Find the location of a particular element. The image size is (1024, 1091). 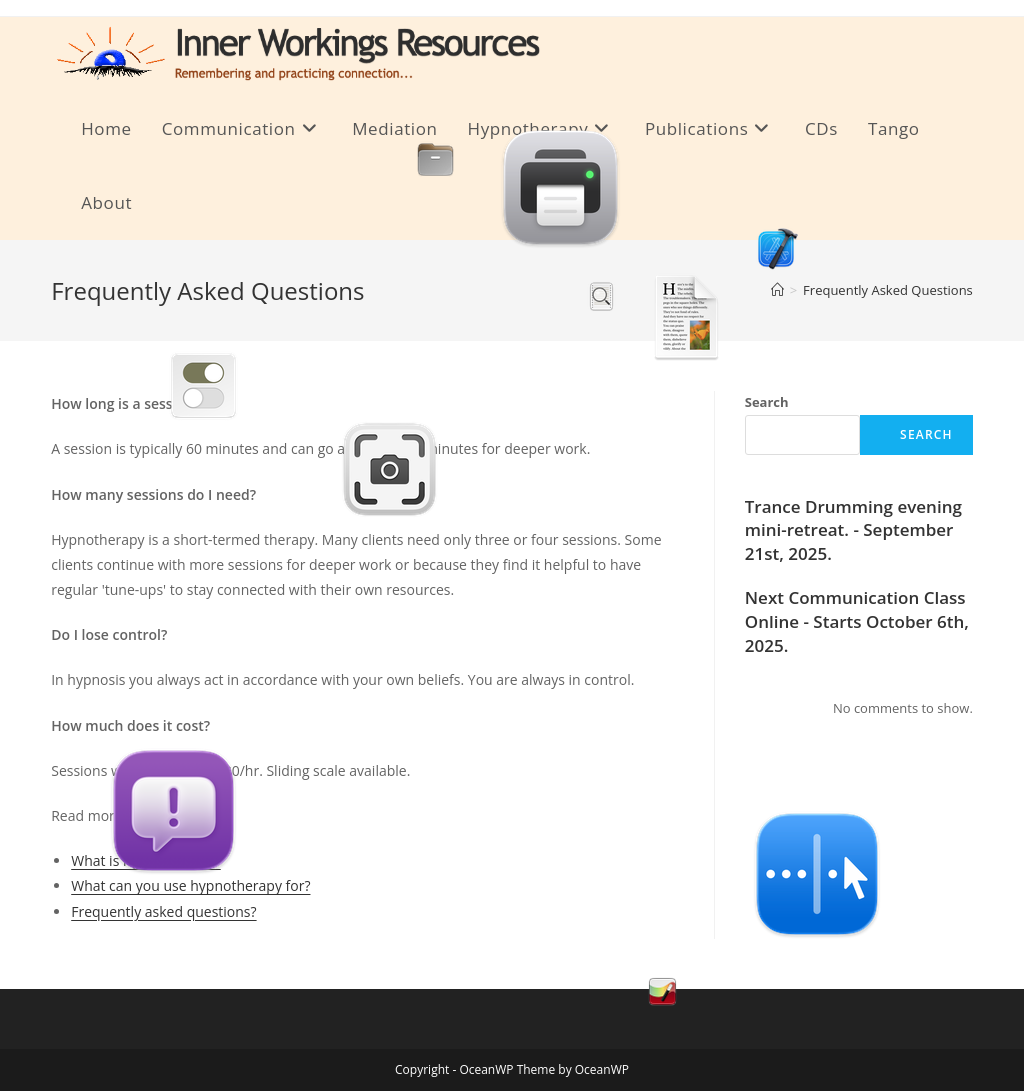

open Xcode development environment is located at coordinates (776, 249).